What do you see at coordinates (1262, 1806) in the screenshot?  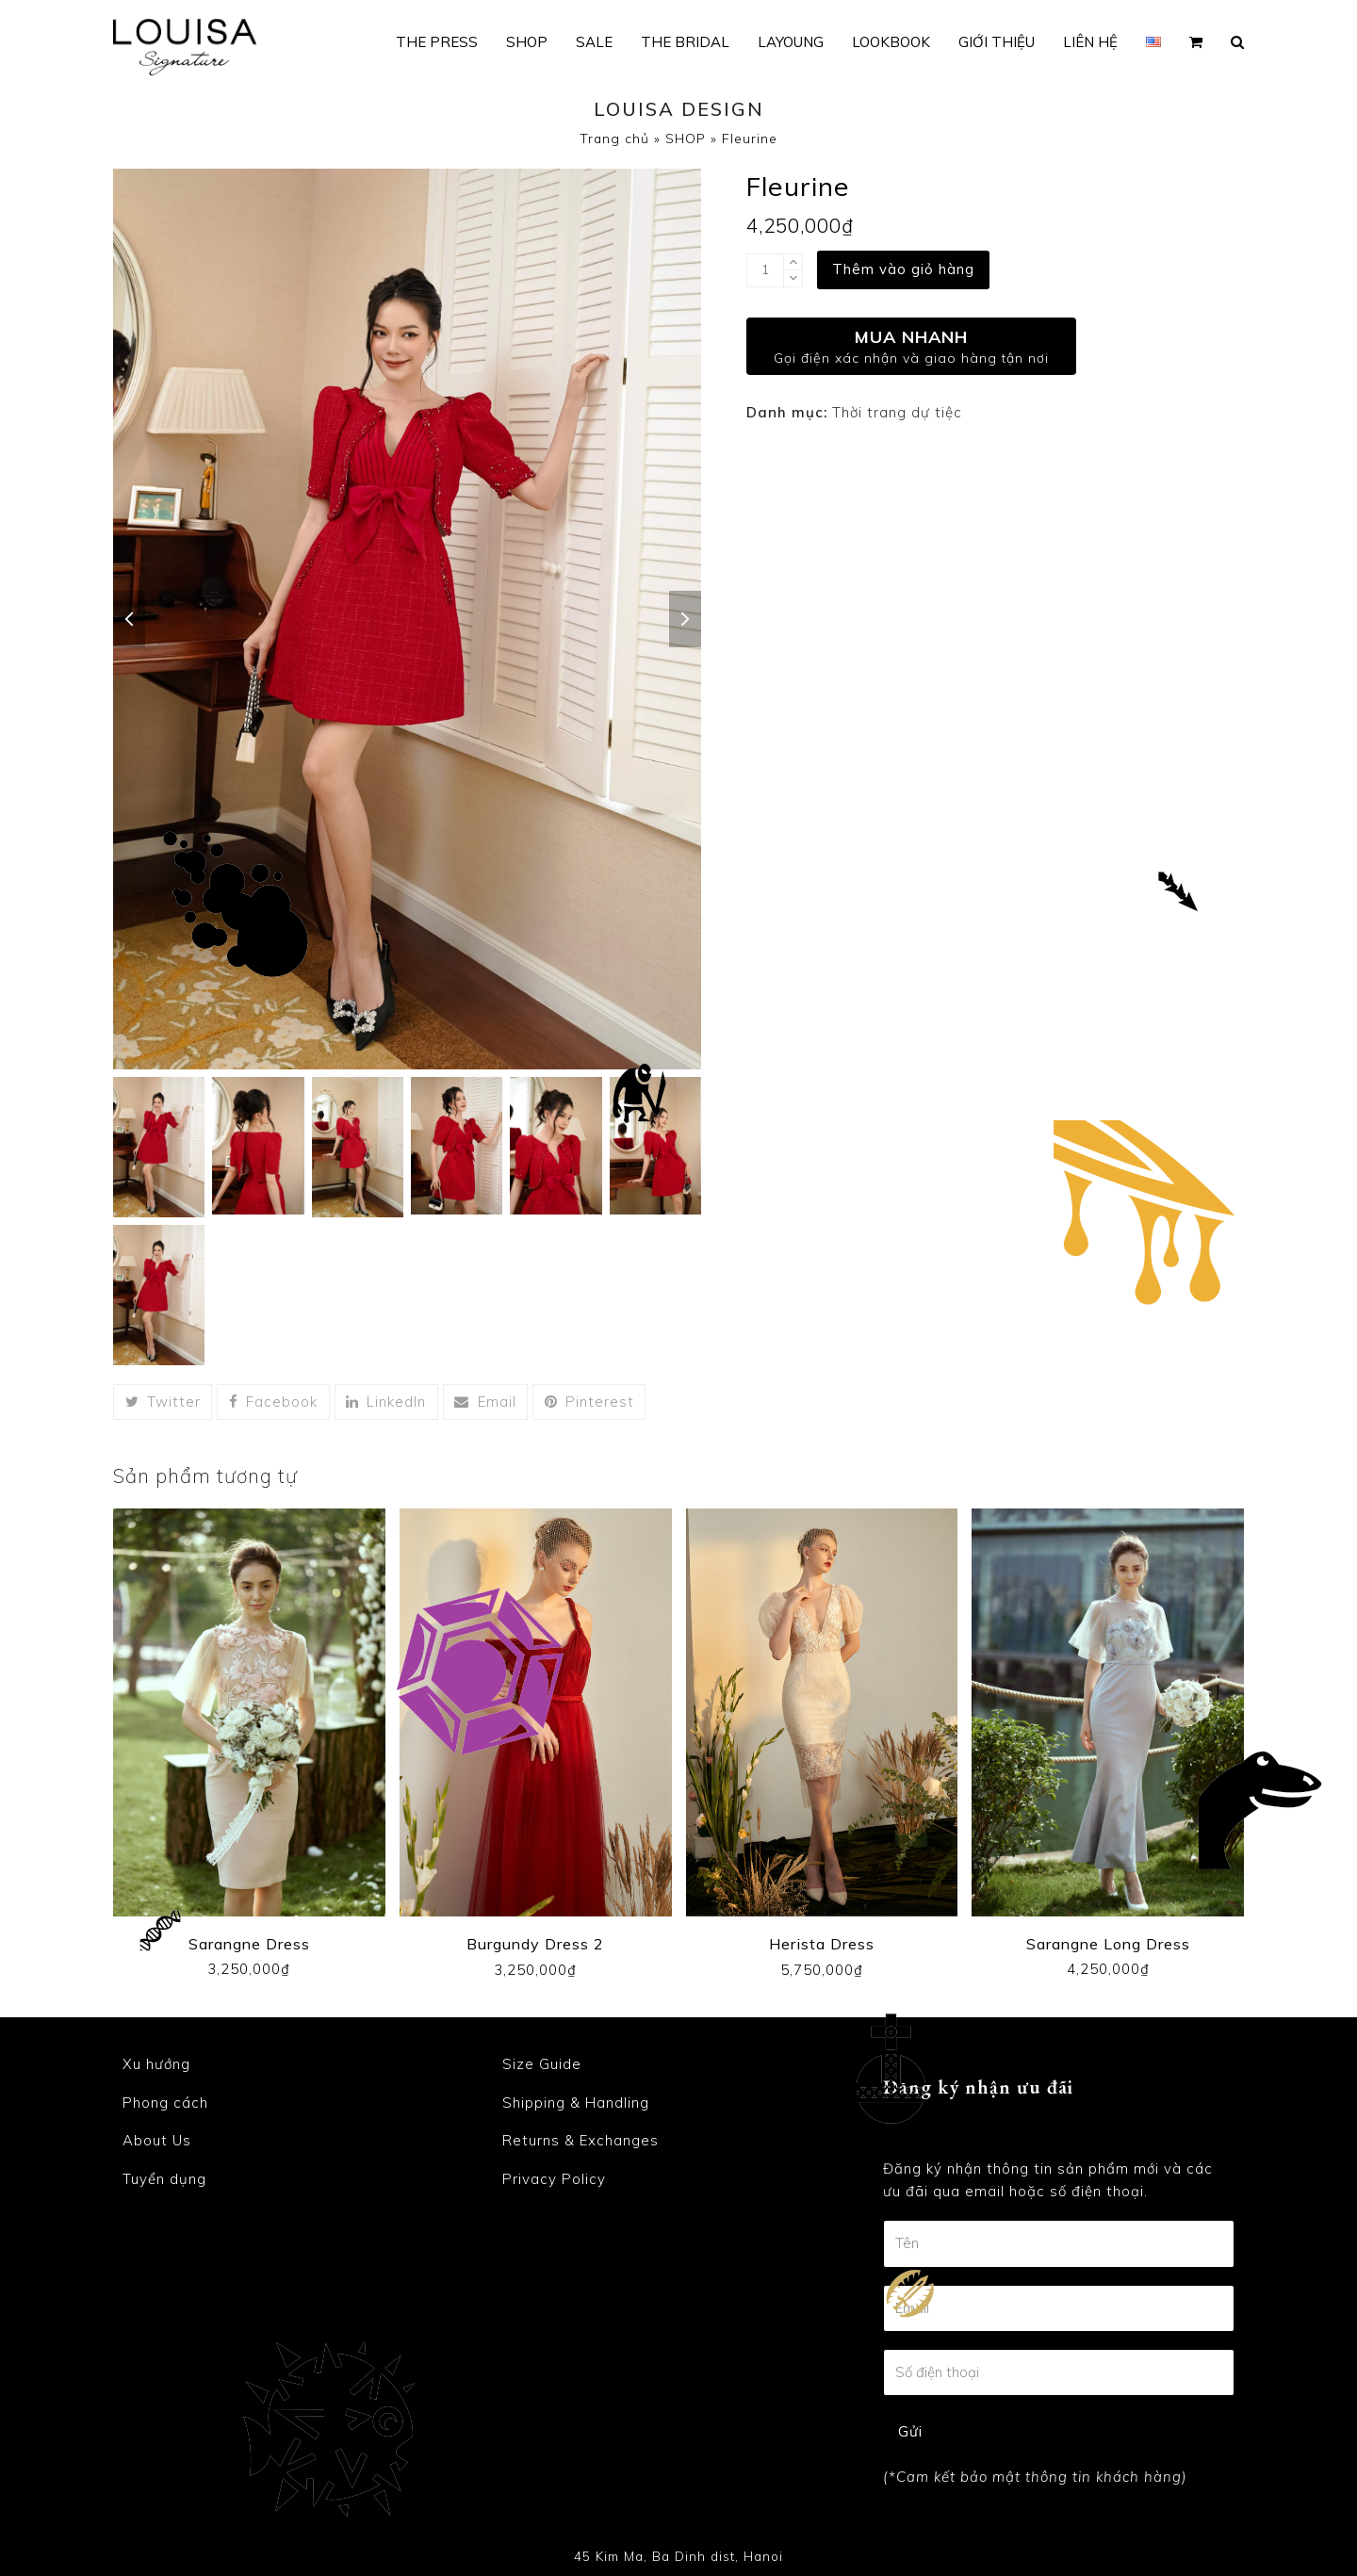 I see `access dinosaur-related content or games` at bounding box center [1262, 1806].